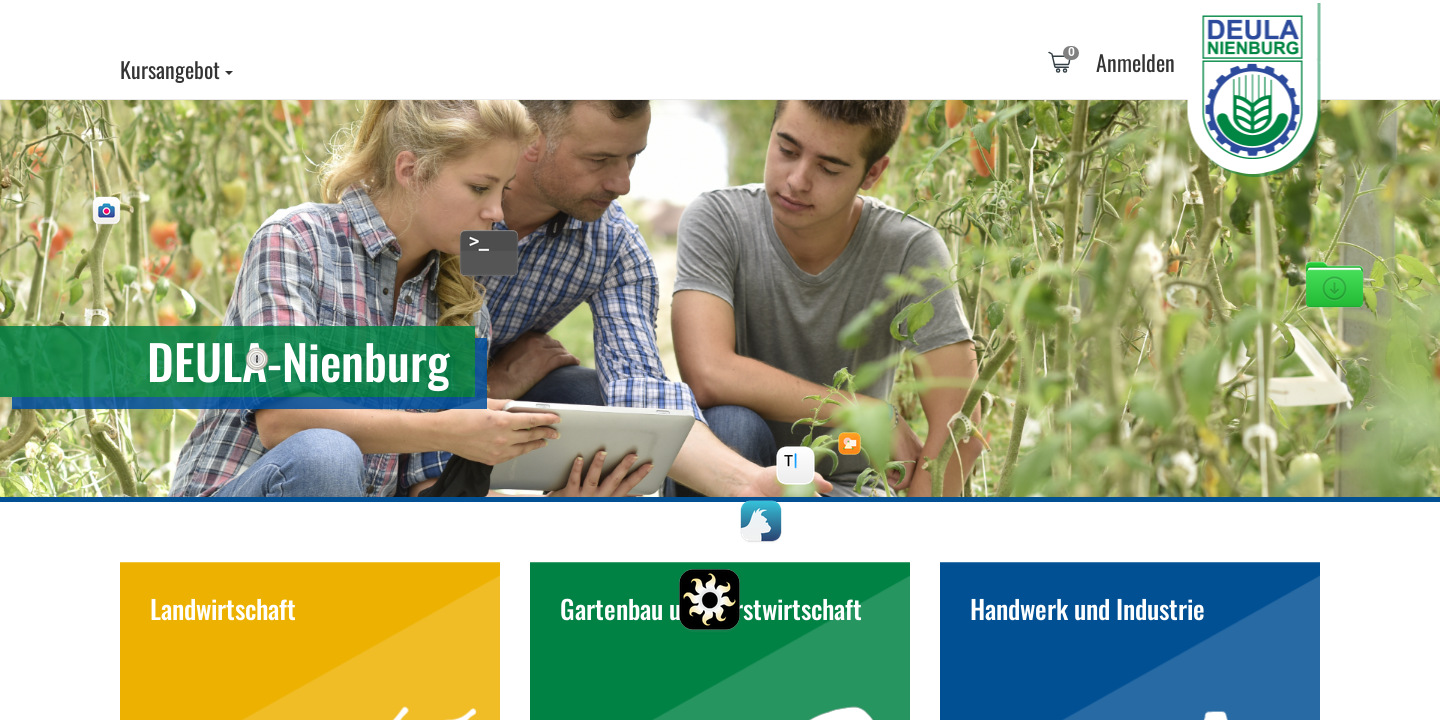 The height and width of the screenshot is (720, 1440). I want to click on open text editor application, so click(795, 465).